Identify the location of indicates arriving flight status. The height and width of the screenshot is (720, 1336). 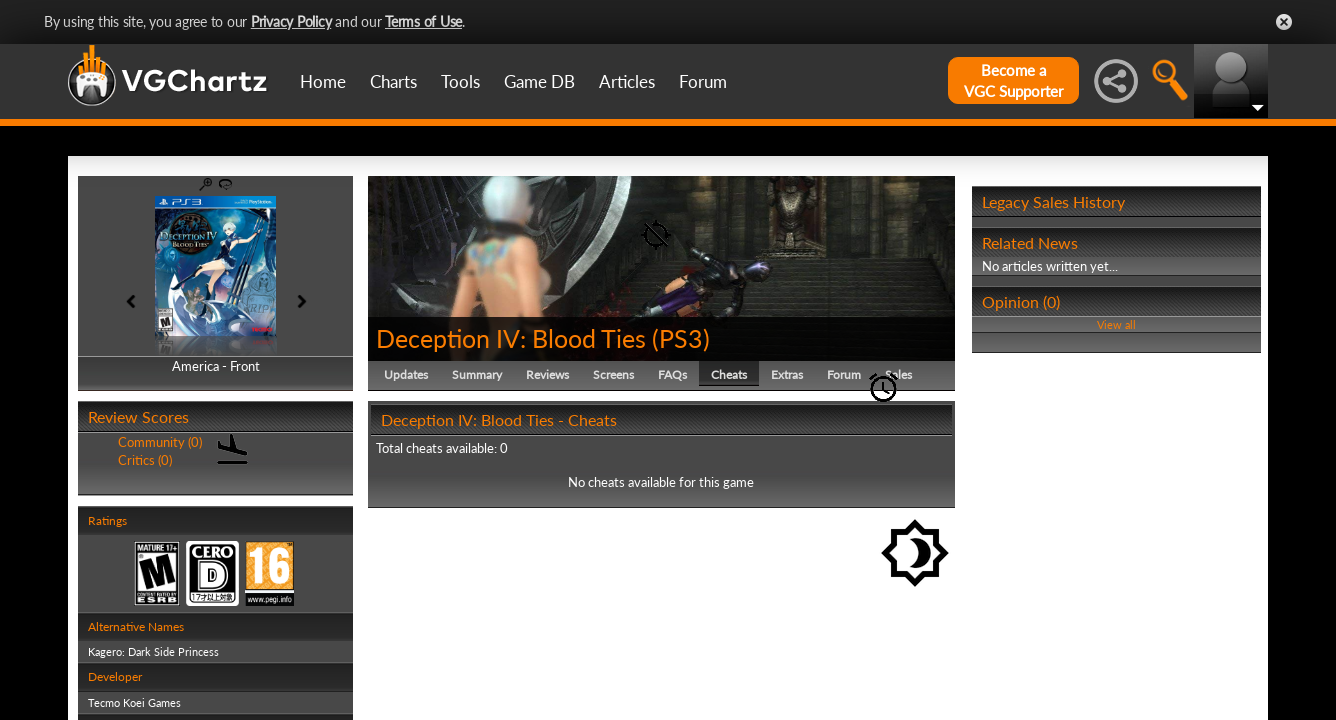
(232, 449).